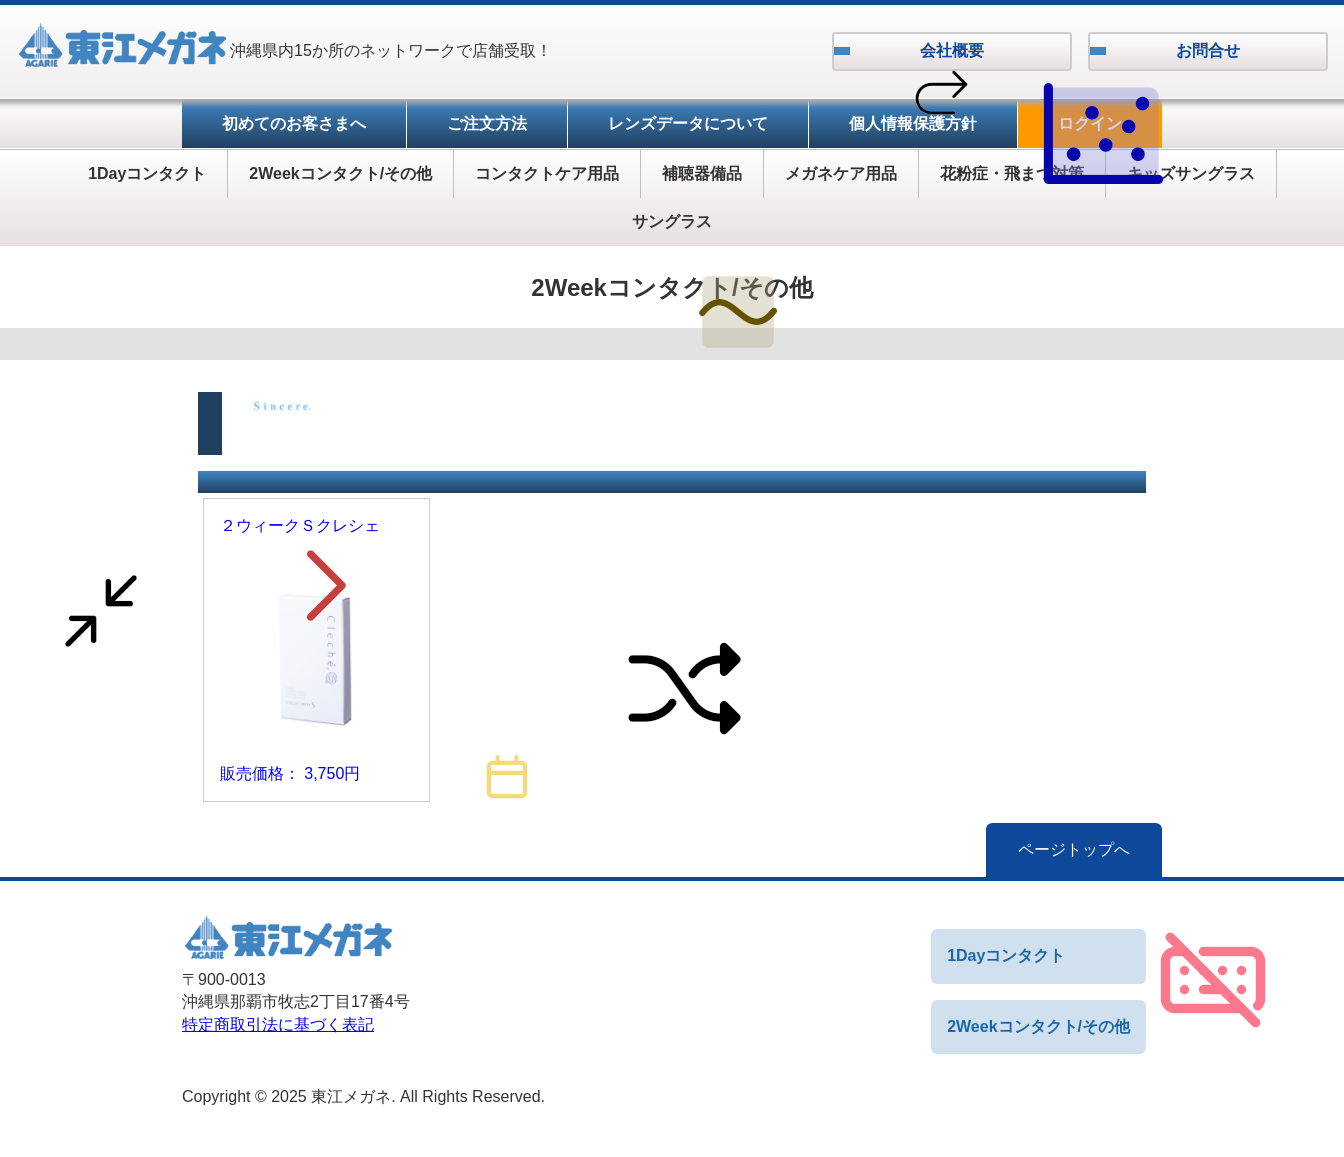  Describe the element at coordinates (682, 688) in the screenshot. I see `shuffle or randomize playback order` at that location.